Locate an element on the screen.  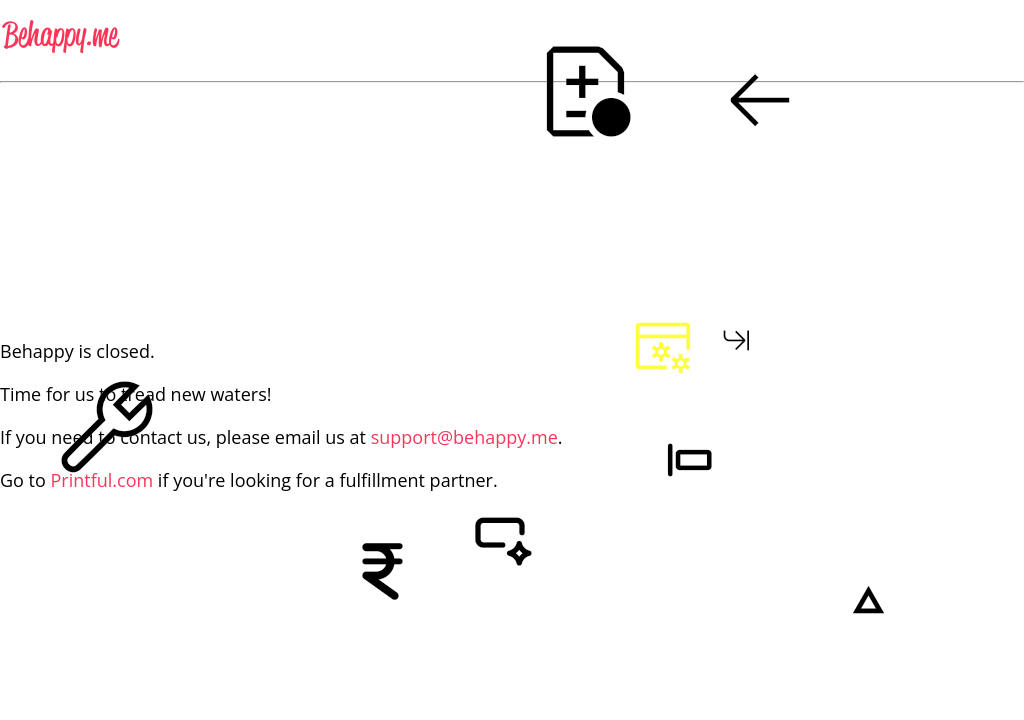
view pull request with new changes is located at coordinates (585, 91).